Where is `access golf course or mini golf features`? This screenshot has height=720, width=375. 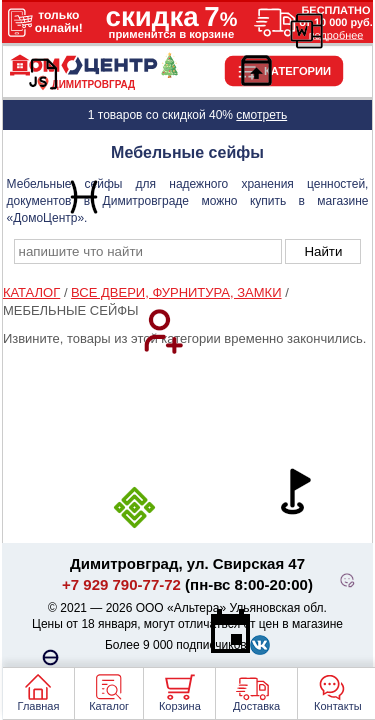
access golf course or mini golf features is located at coordinates (292, 491).